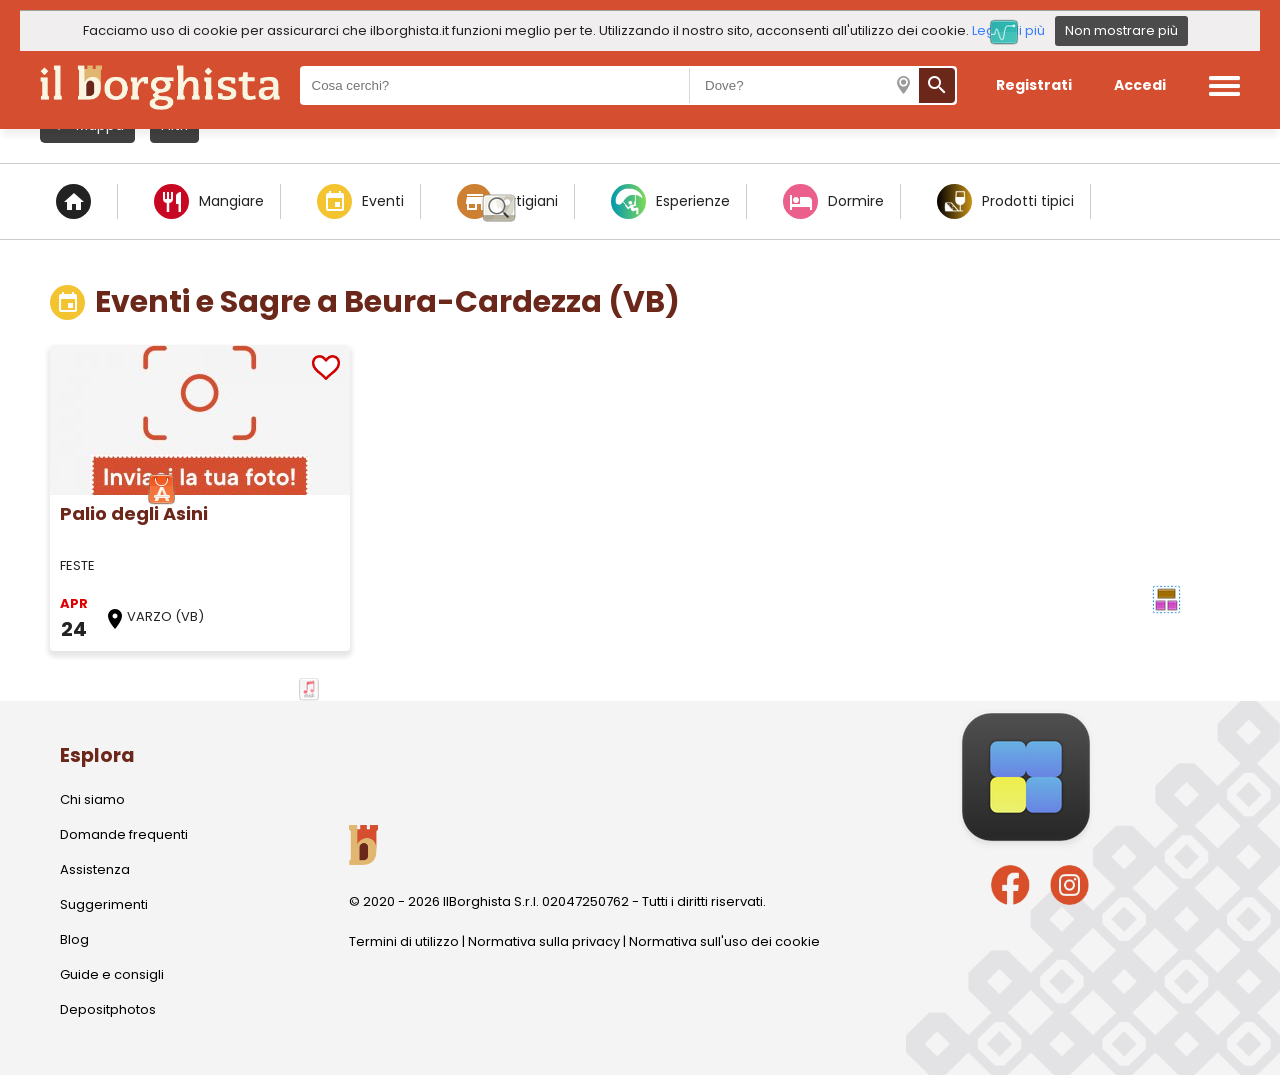  I want to click on launch swell foop puzzle game, so click(1026, 777).